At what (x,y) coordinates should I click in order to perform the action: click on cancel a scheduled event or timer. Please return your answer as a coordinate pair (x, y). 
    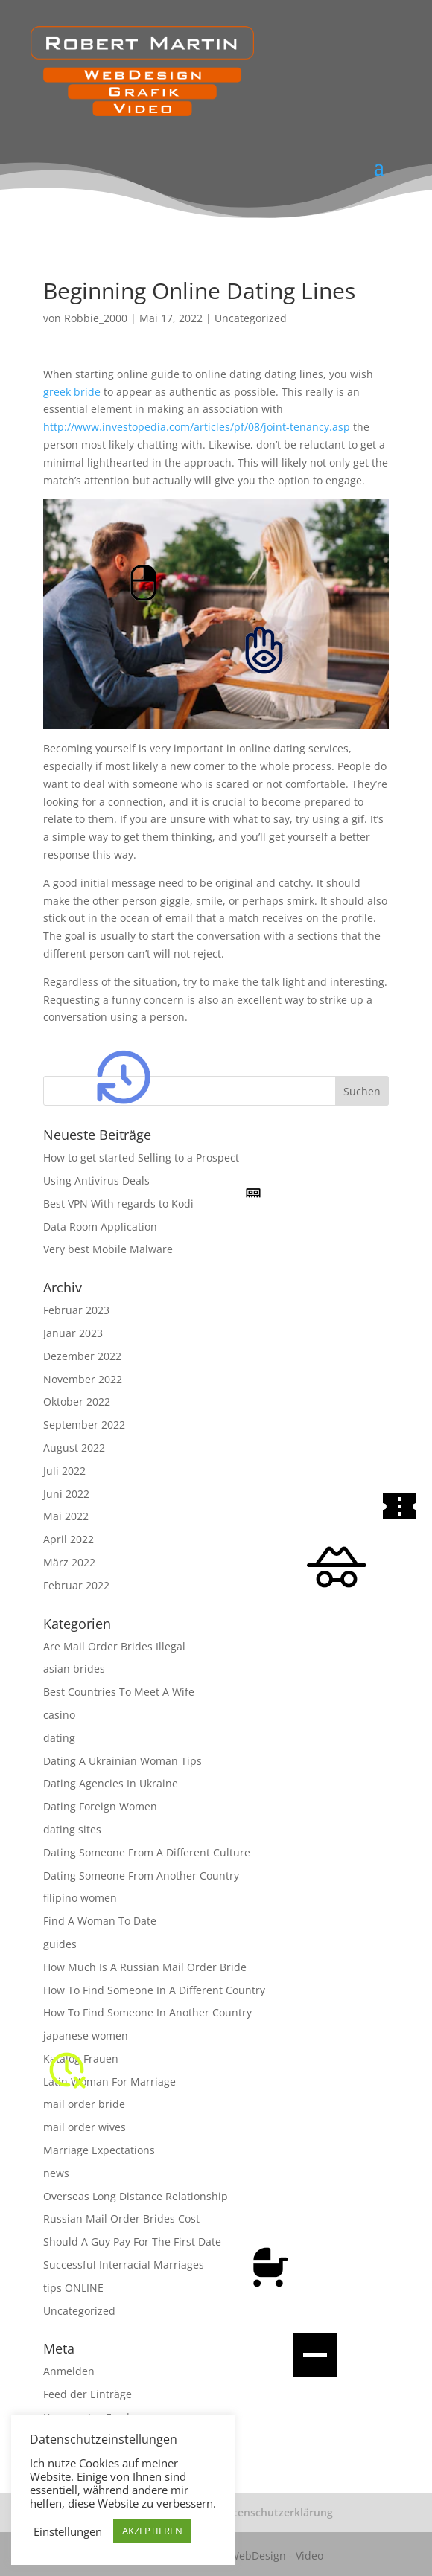
    Looking at the image, I should click on (66, 2069).